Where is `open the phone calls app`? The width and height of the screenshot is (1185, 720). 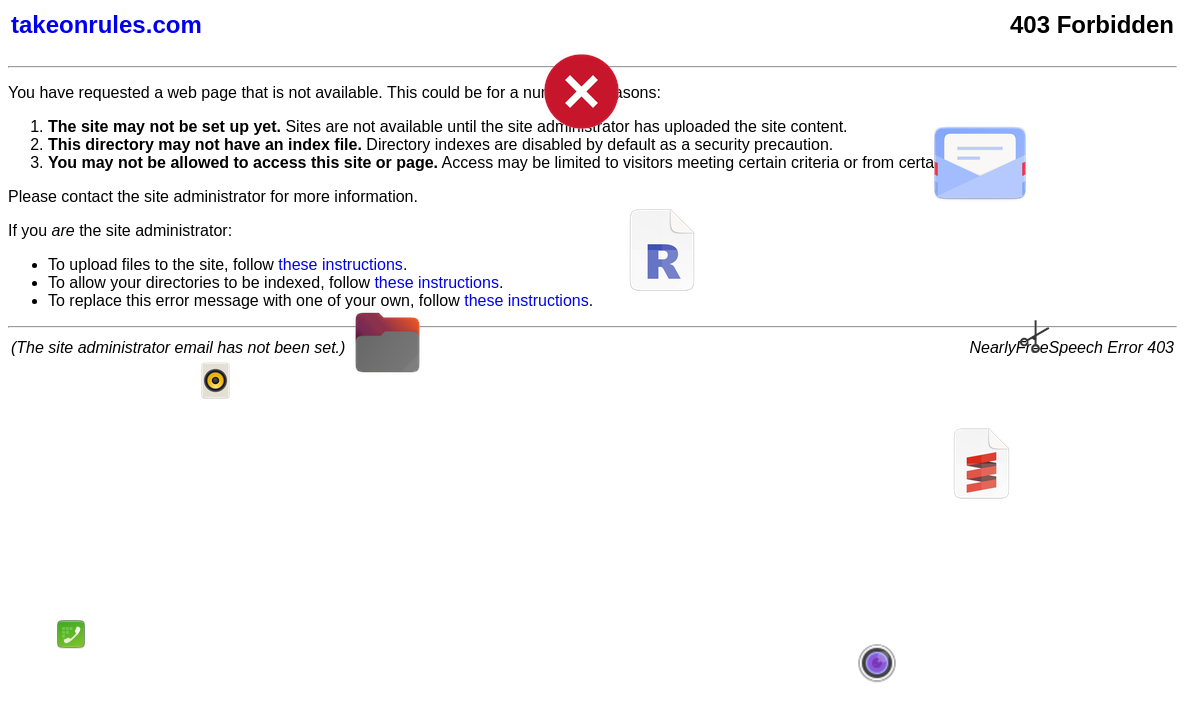
open the phone calls app is located at coordinates (71, 634).